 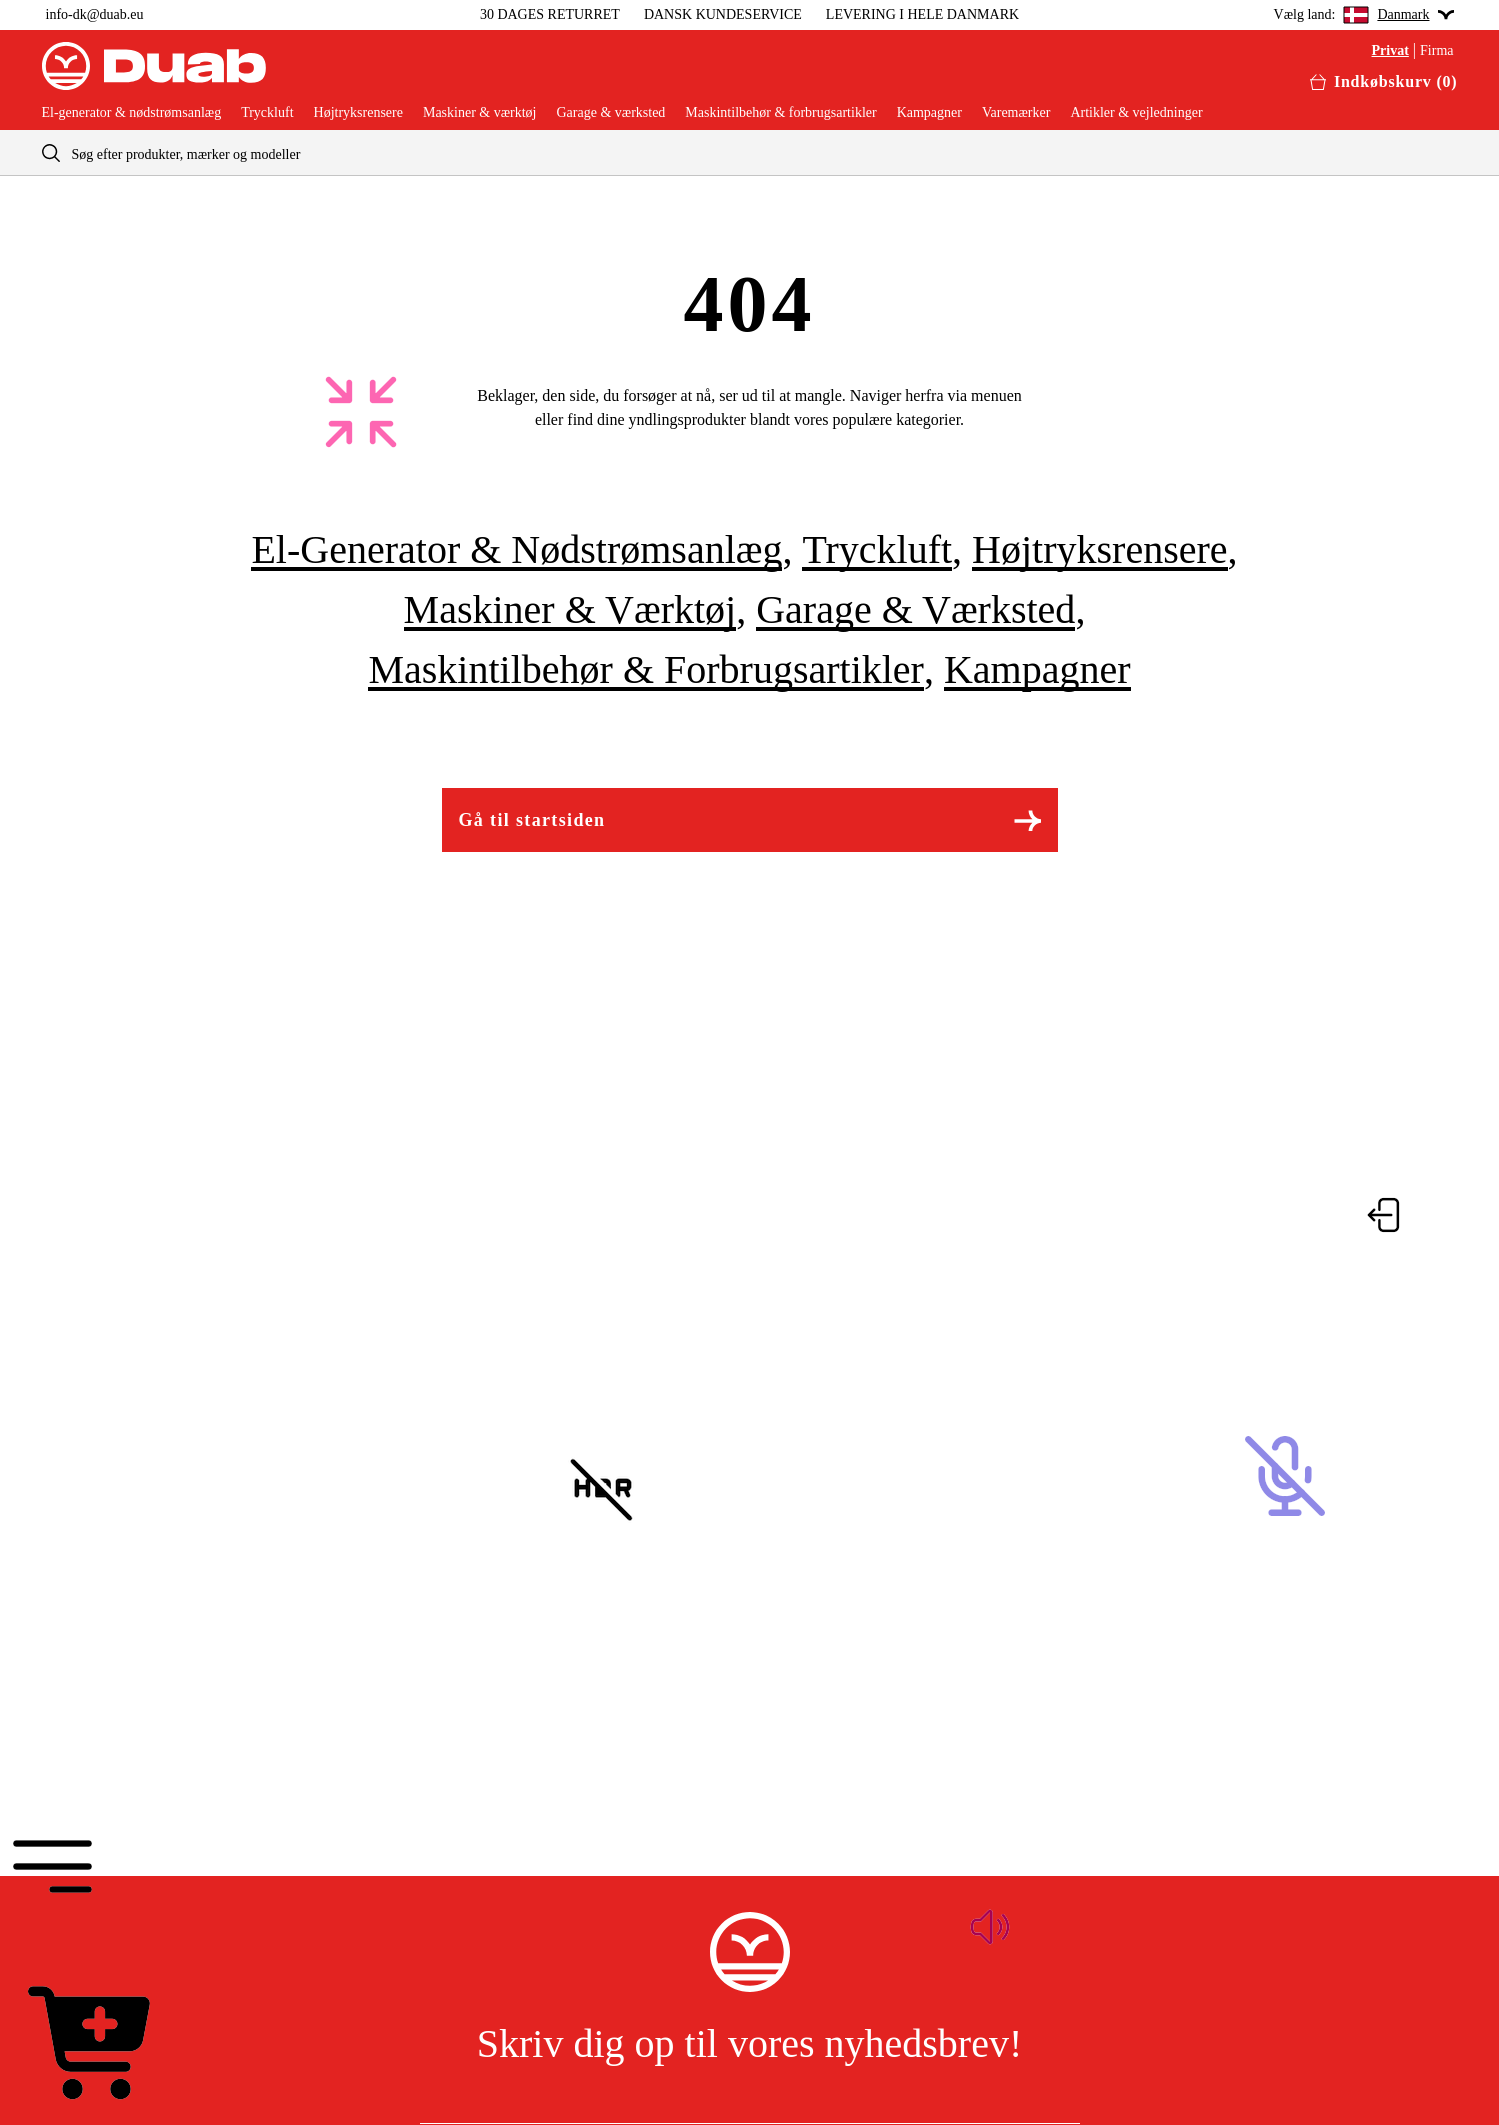 What do you see at coordinates (96, 2044) in the screenshot?
I see `add item to shopping cart` at bounding box center [96, 2044].